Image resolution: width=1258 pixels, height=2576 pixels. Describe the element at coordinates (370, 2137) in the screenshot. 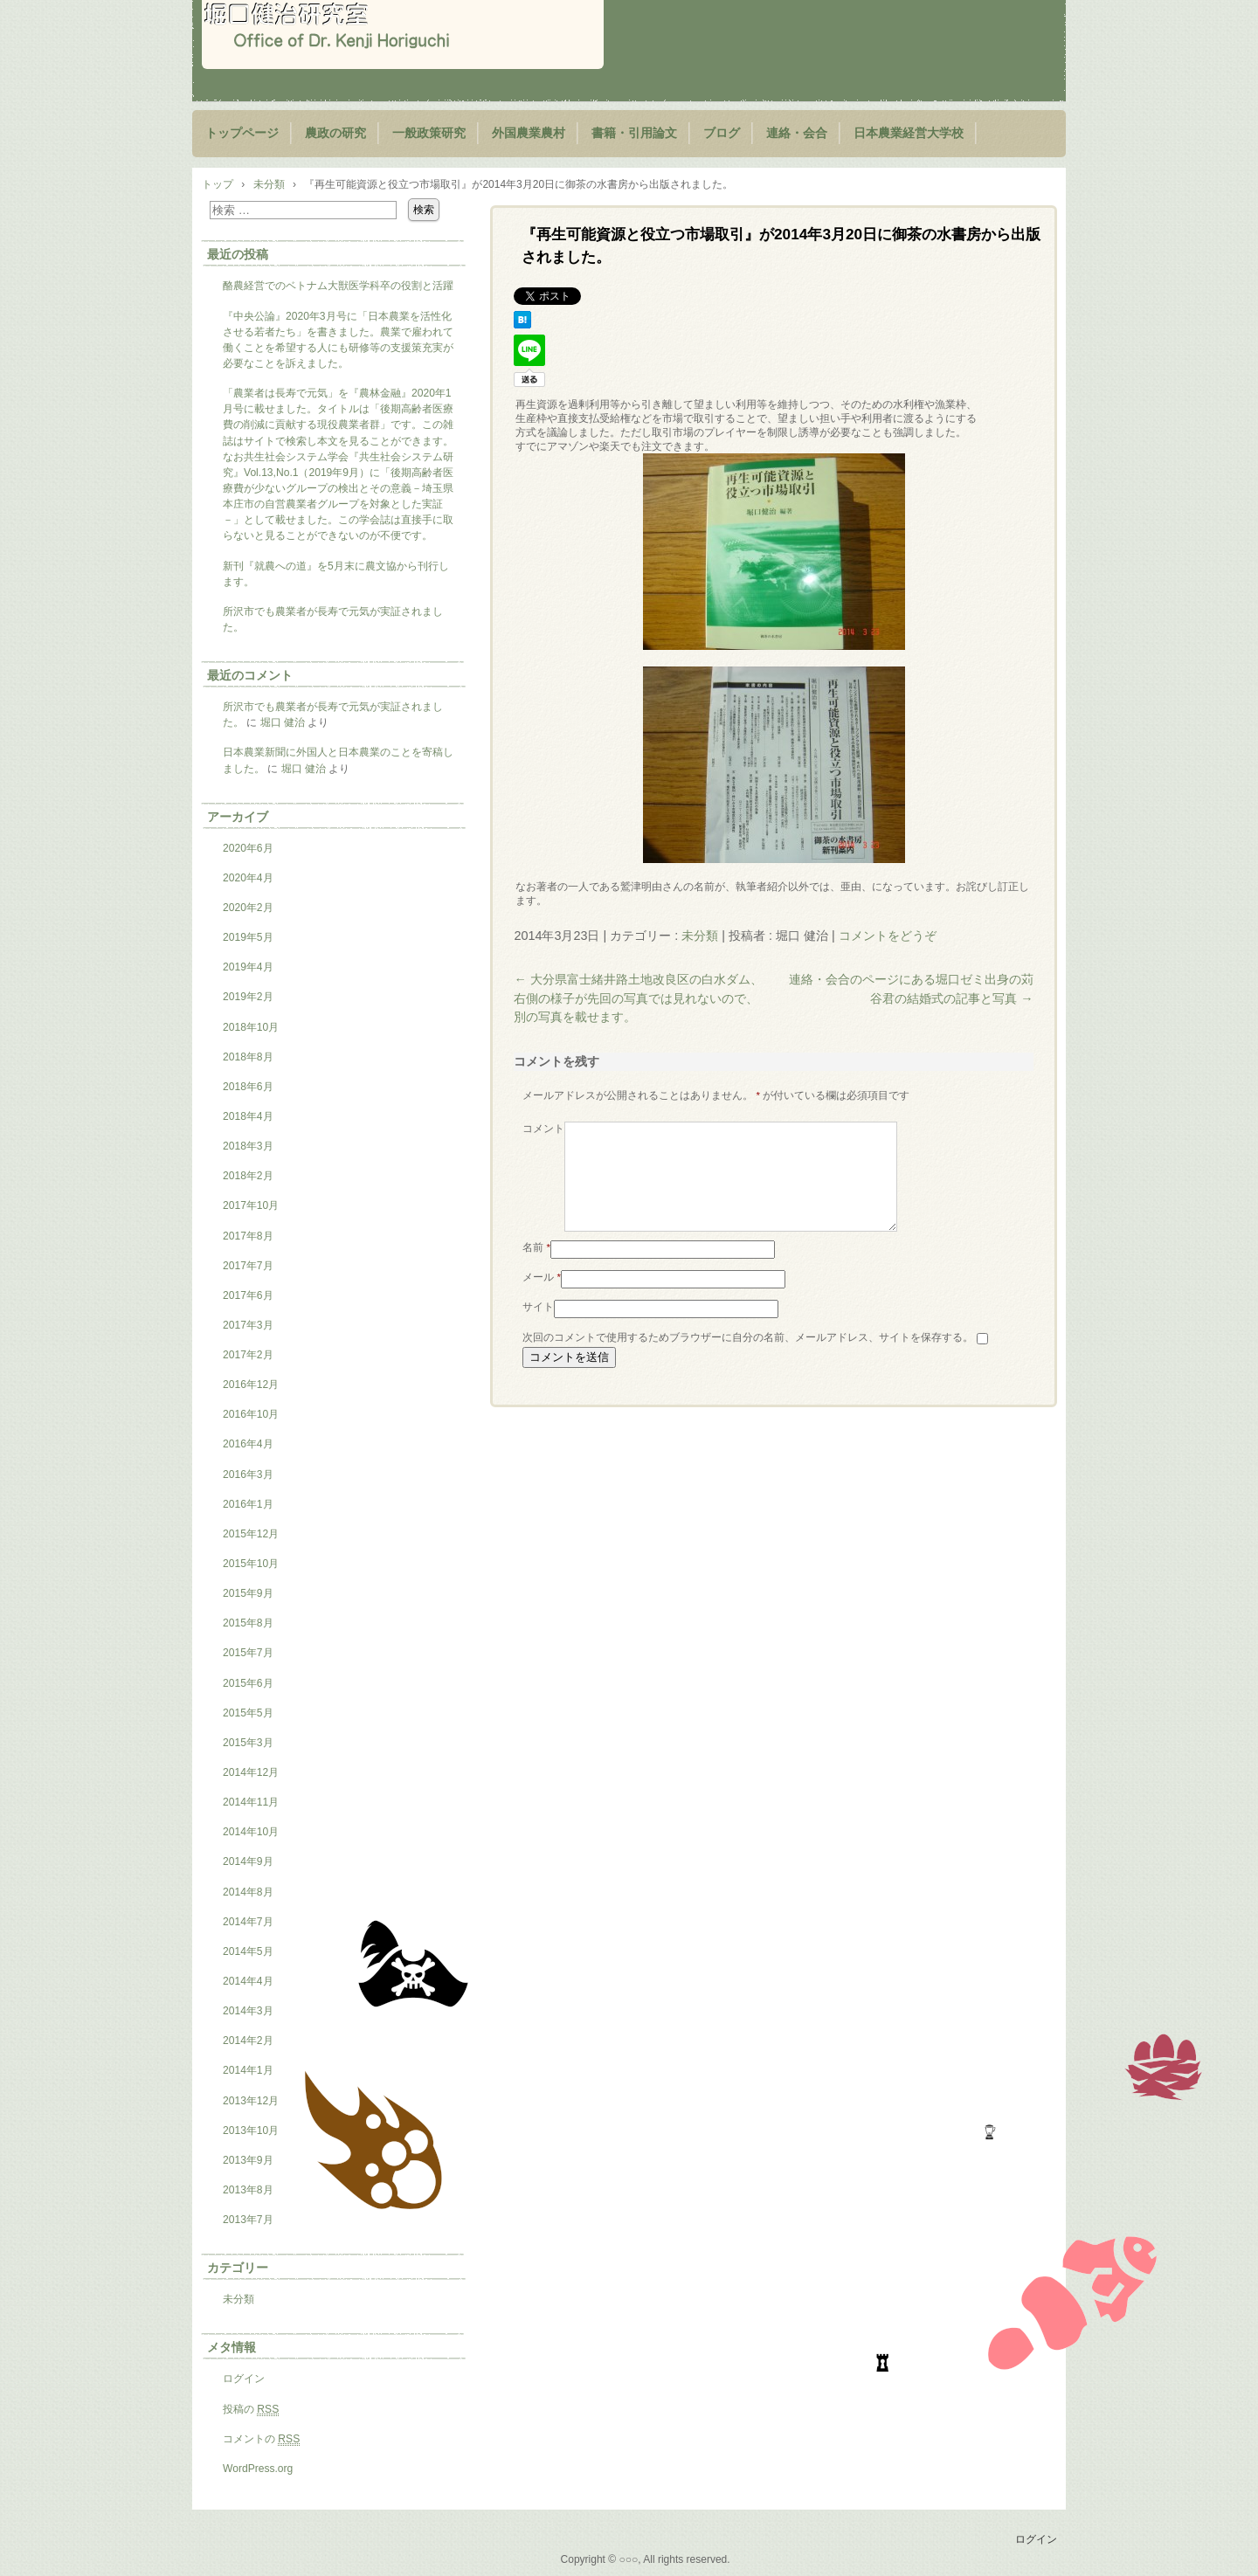

I see `activate fire or burn effect in game` at that location.